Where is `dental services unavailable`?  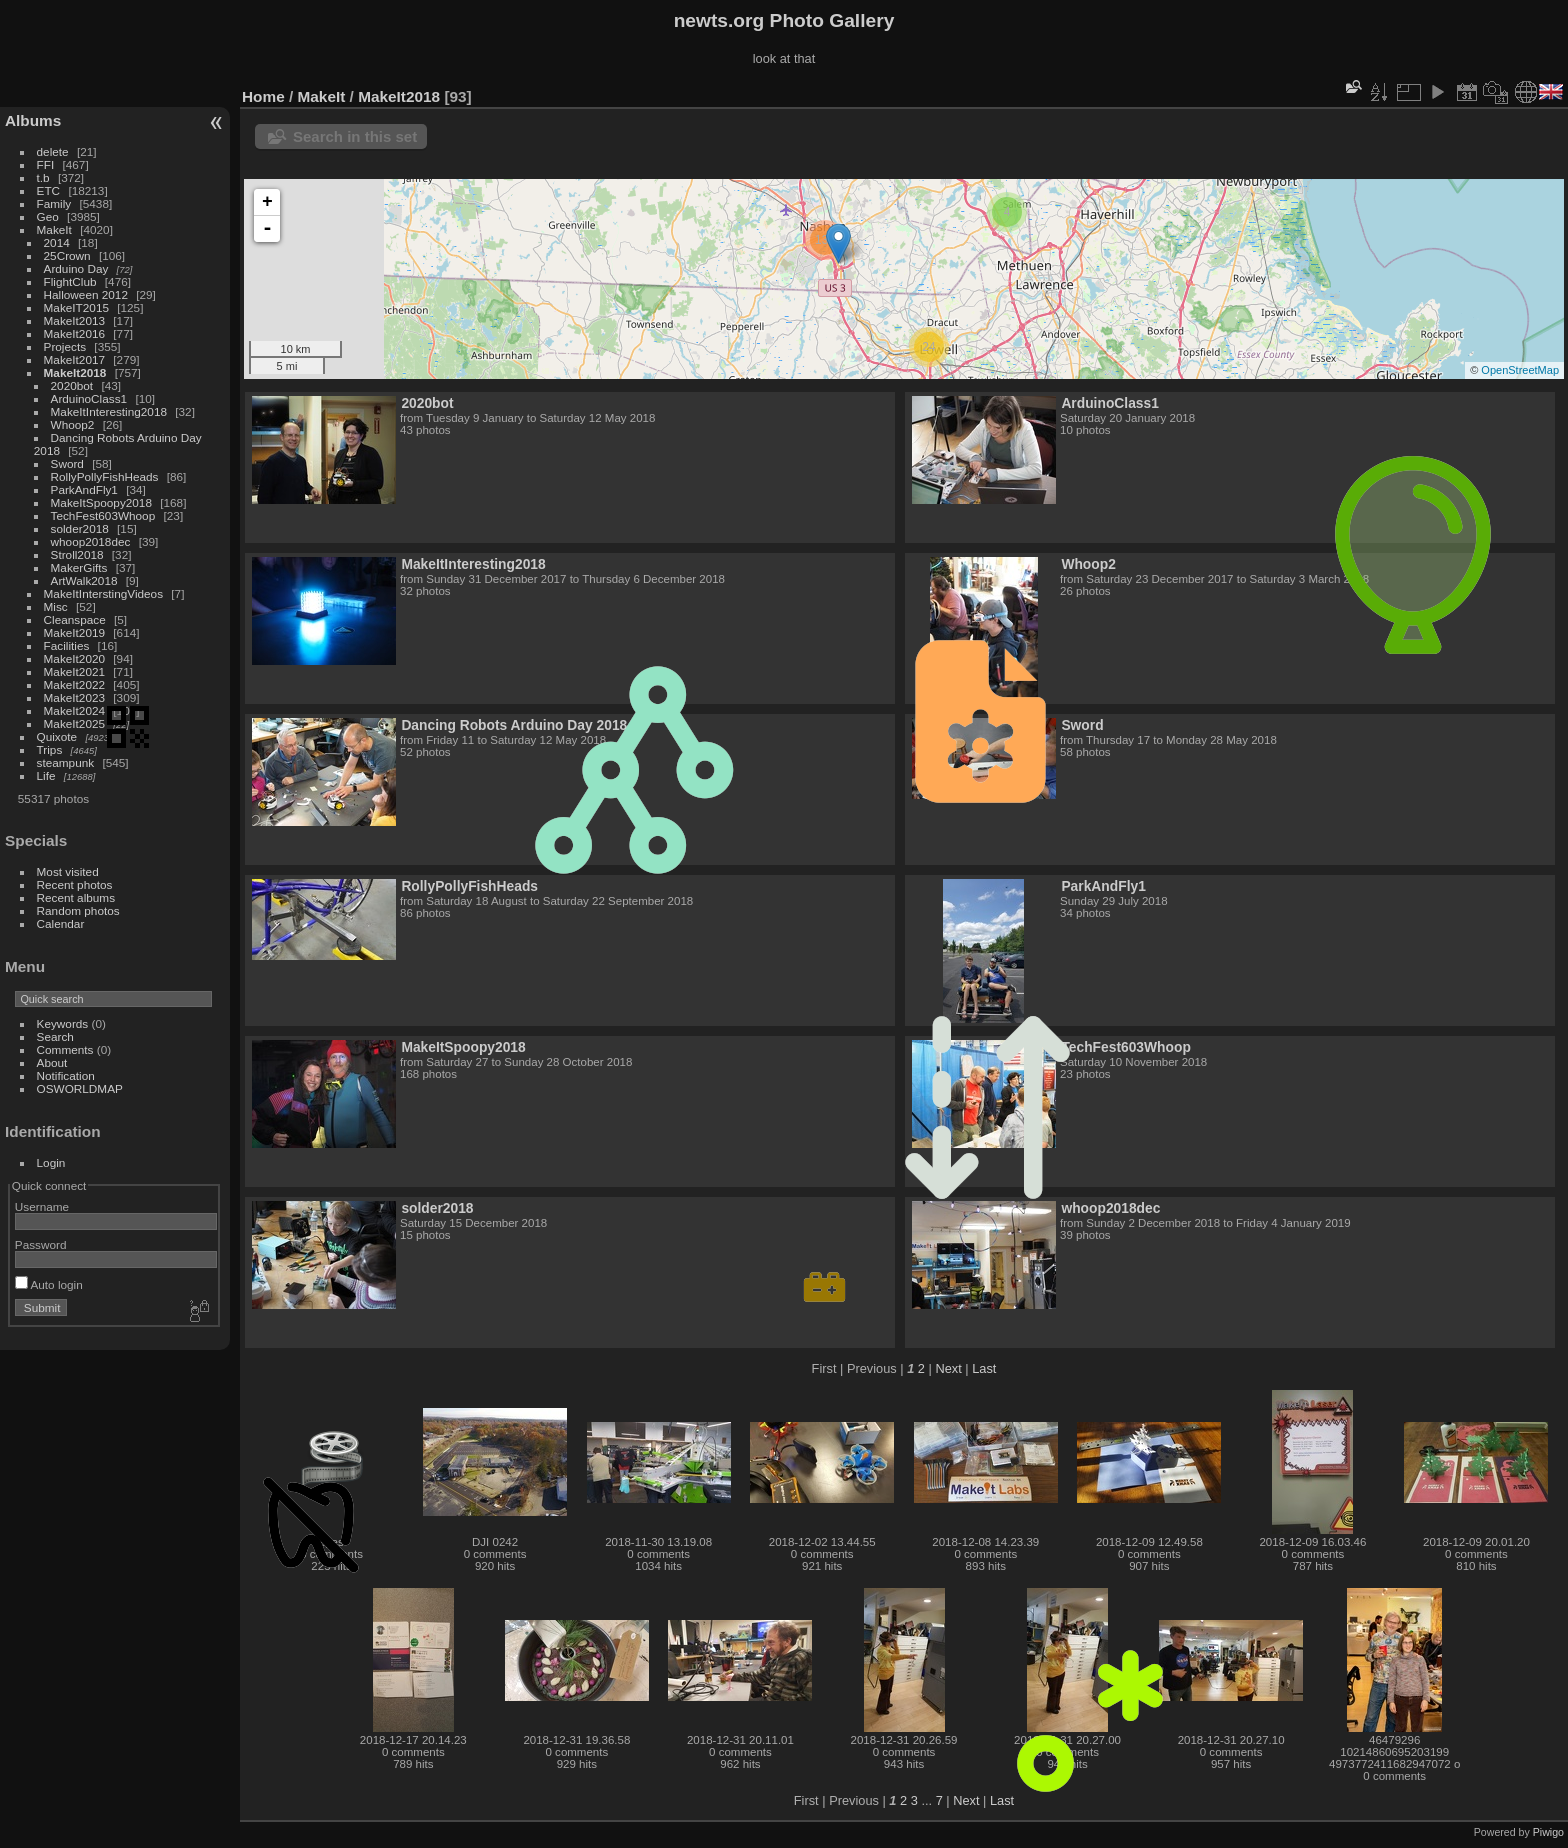 dental services unavailable is located at coordinates (311, 1525).